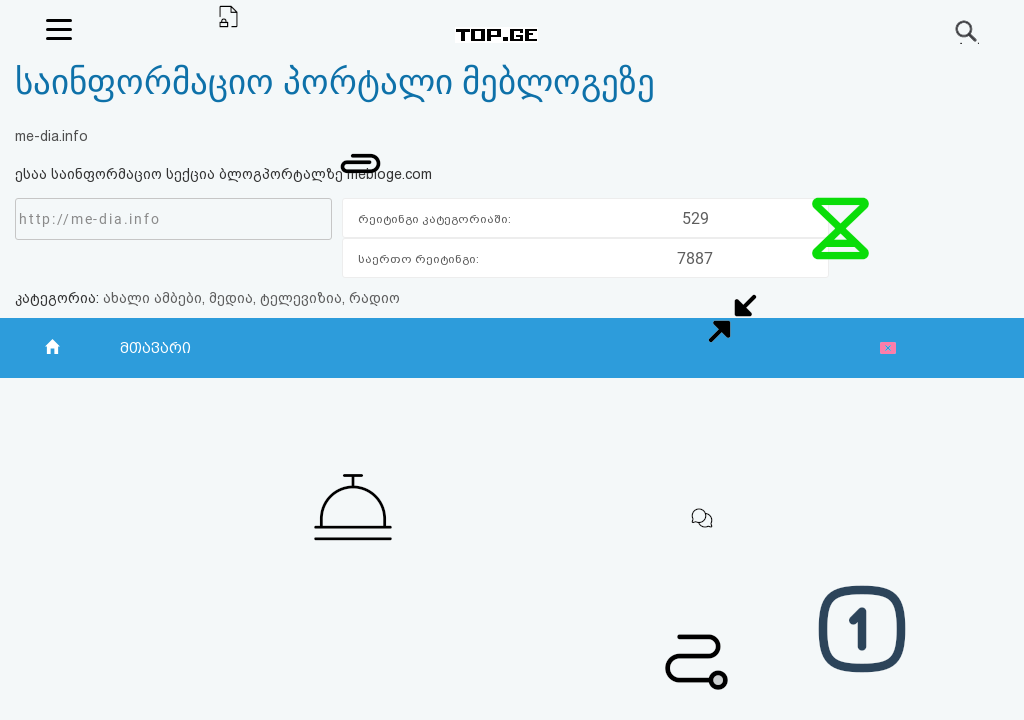 The image size is (1024, 720). What do you see at coordinates (228, 16) in the screenshot?
I see `access a locked or protected file` at bounding box center [228, 16].